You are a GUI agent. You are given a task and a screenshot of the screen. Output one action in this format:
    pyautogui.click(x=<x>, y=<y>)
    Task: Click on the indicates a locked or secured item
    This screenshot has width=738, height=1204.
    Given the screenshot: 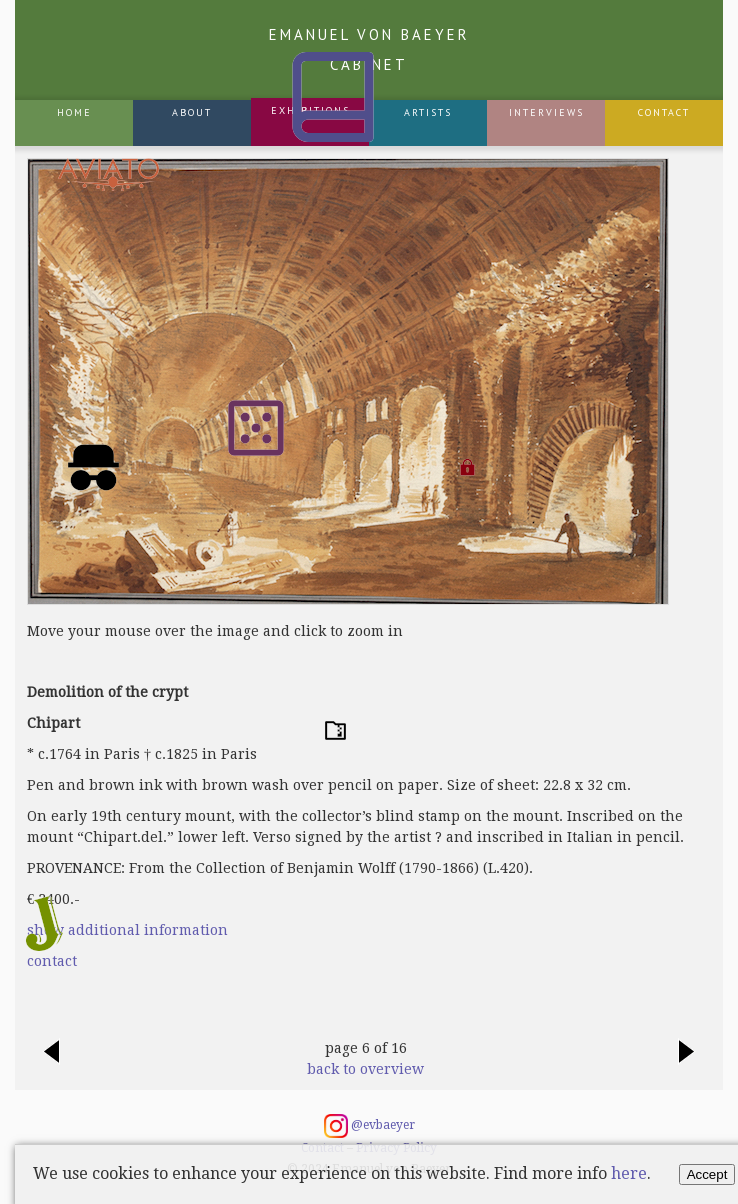 What is the action you would take?
    pyautogui.click(x=467, y=467)
    